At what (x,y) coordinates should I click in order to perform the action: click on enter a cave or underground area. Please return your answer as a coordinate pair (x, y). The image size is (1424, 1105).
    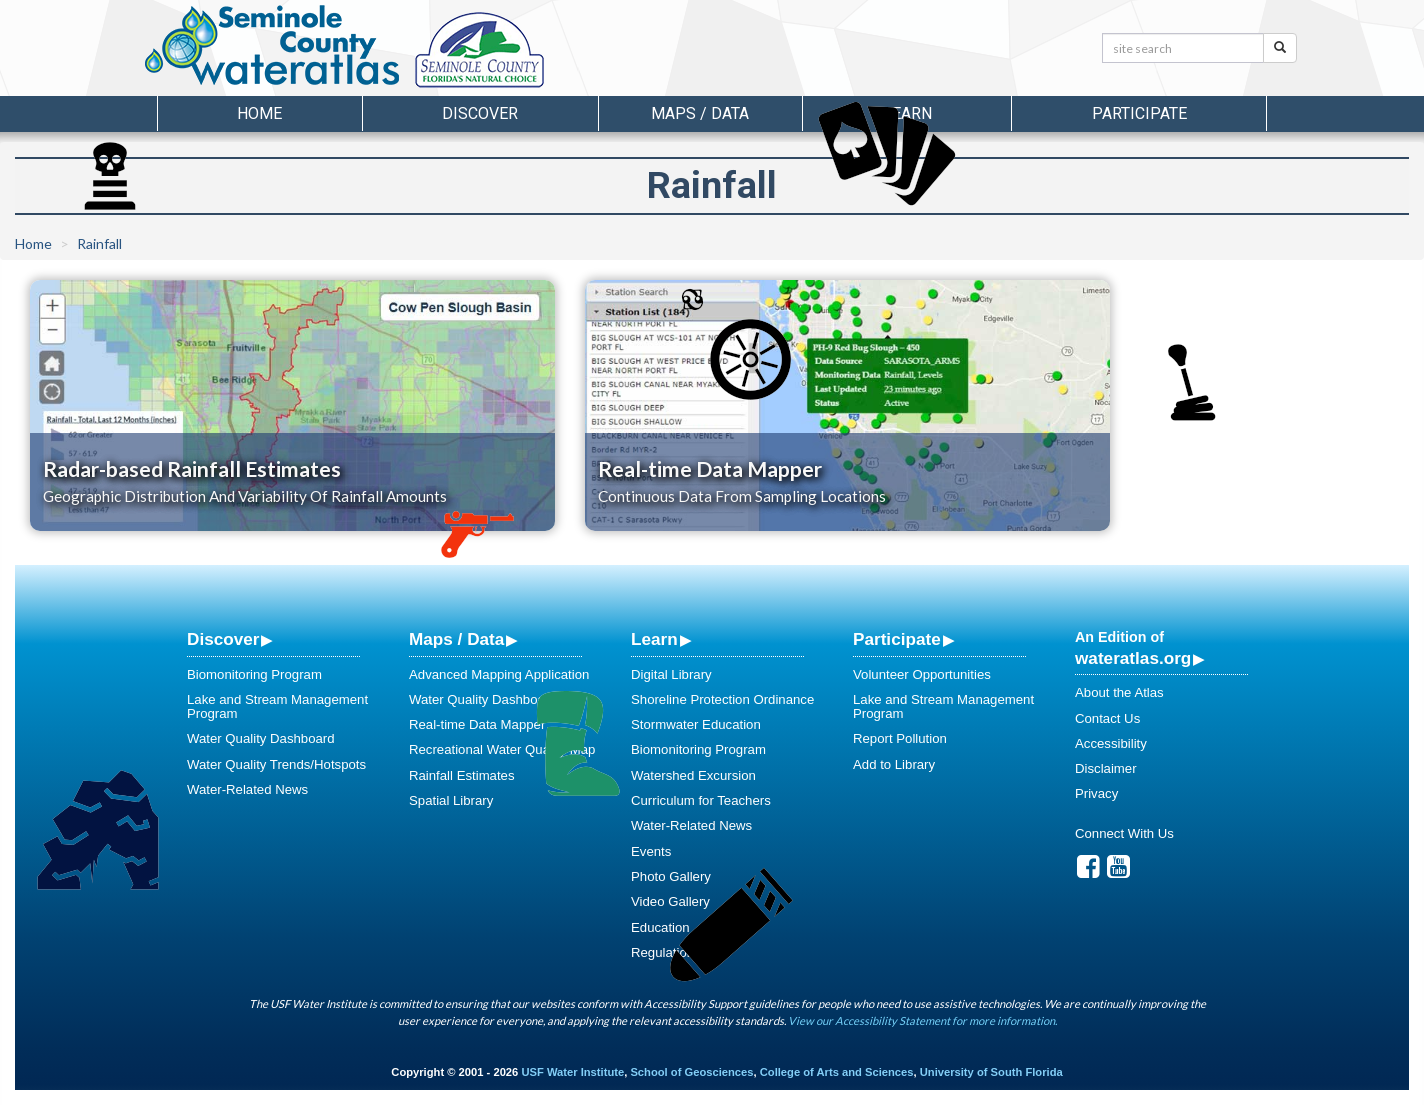
    Looking at the image, I should click on (98, 829).